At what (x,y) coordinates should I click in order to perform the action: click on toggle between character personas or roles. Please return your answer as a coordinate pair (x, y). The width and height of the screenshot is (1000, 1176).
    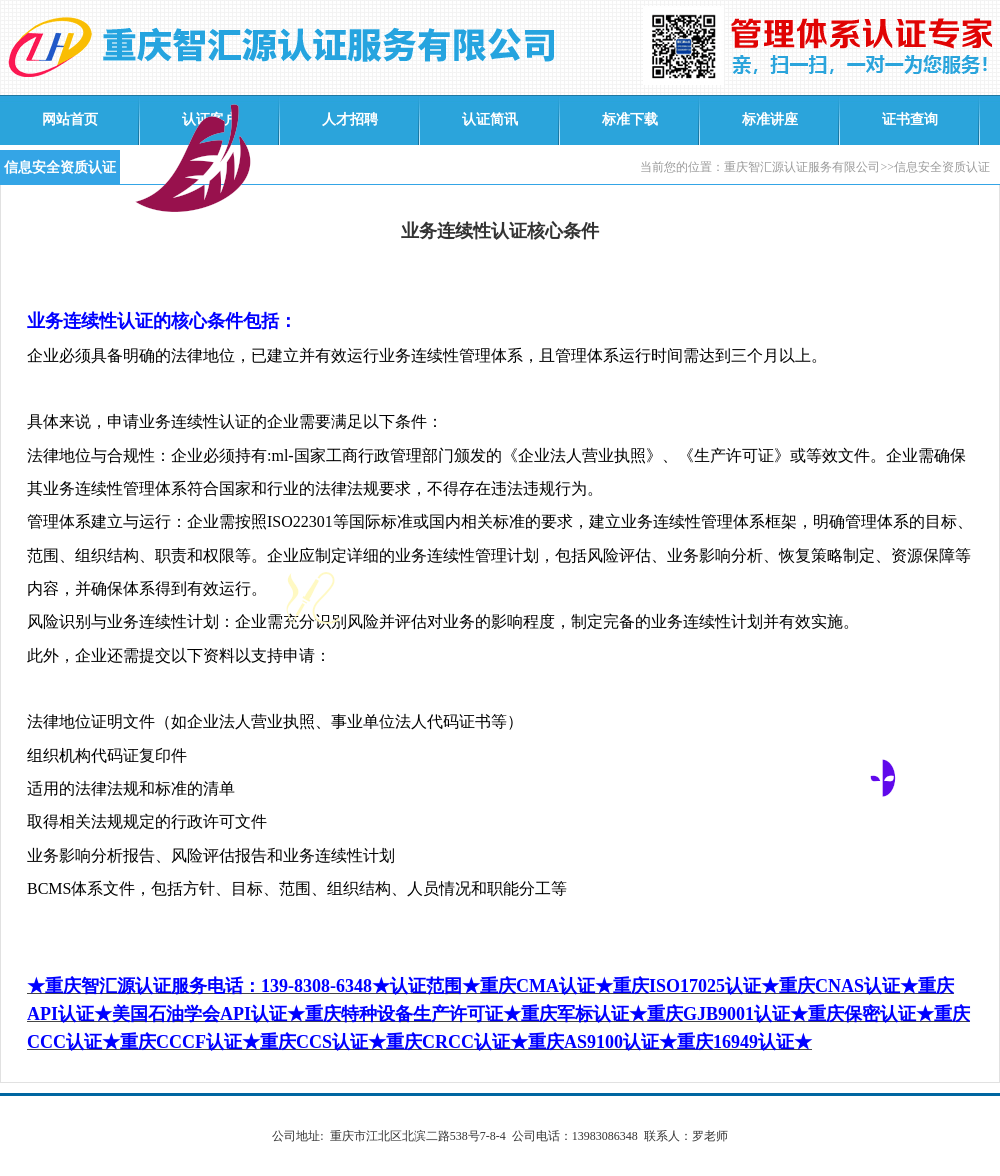
    Looking at the image, I should click on (881, 778).